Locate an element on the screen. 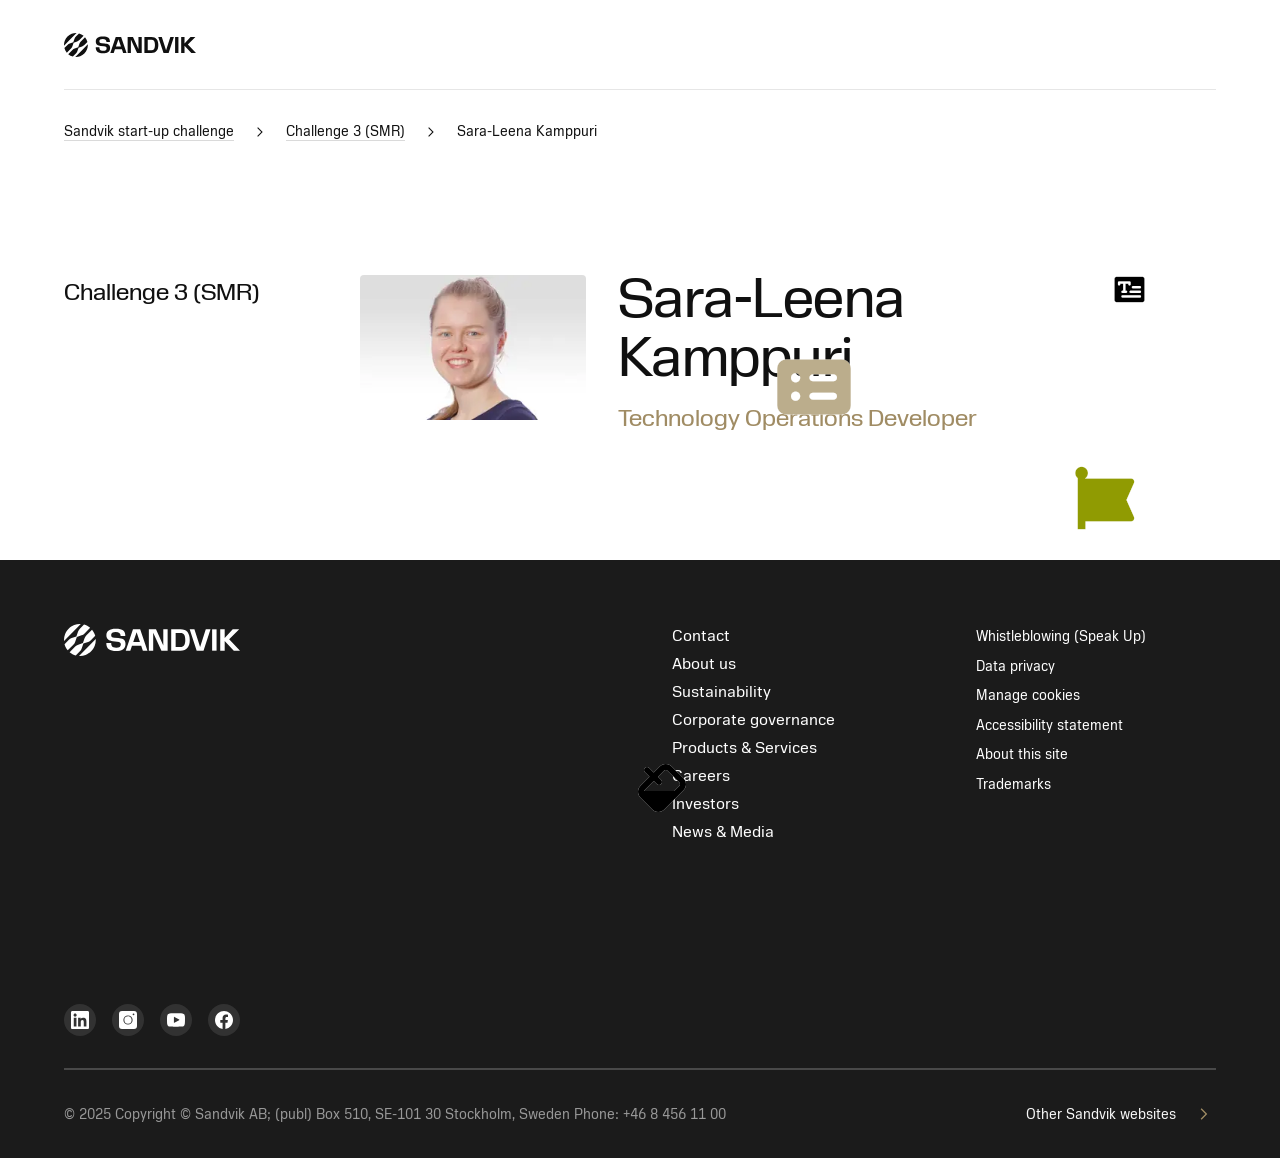 The height and width of the screenshot is (1158, 1280). font awesome brand logo is located at coordinates (1105, 498).